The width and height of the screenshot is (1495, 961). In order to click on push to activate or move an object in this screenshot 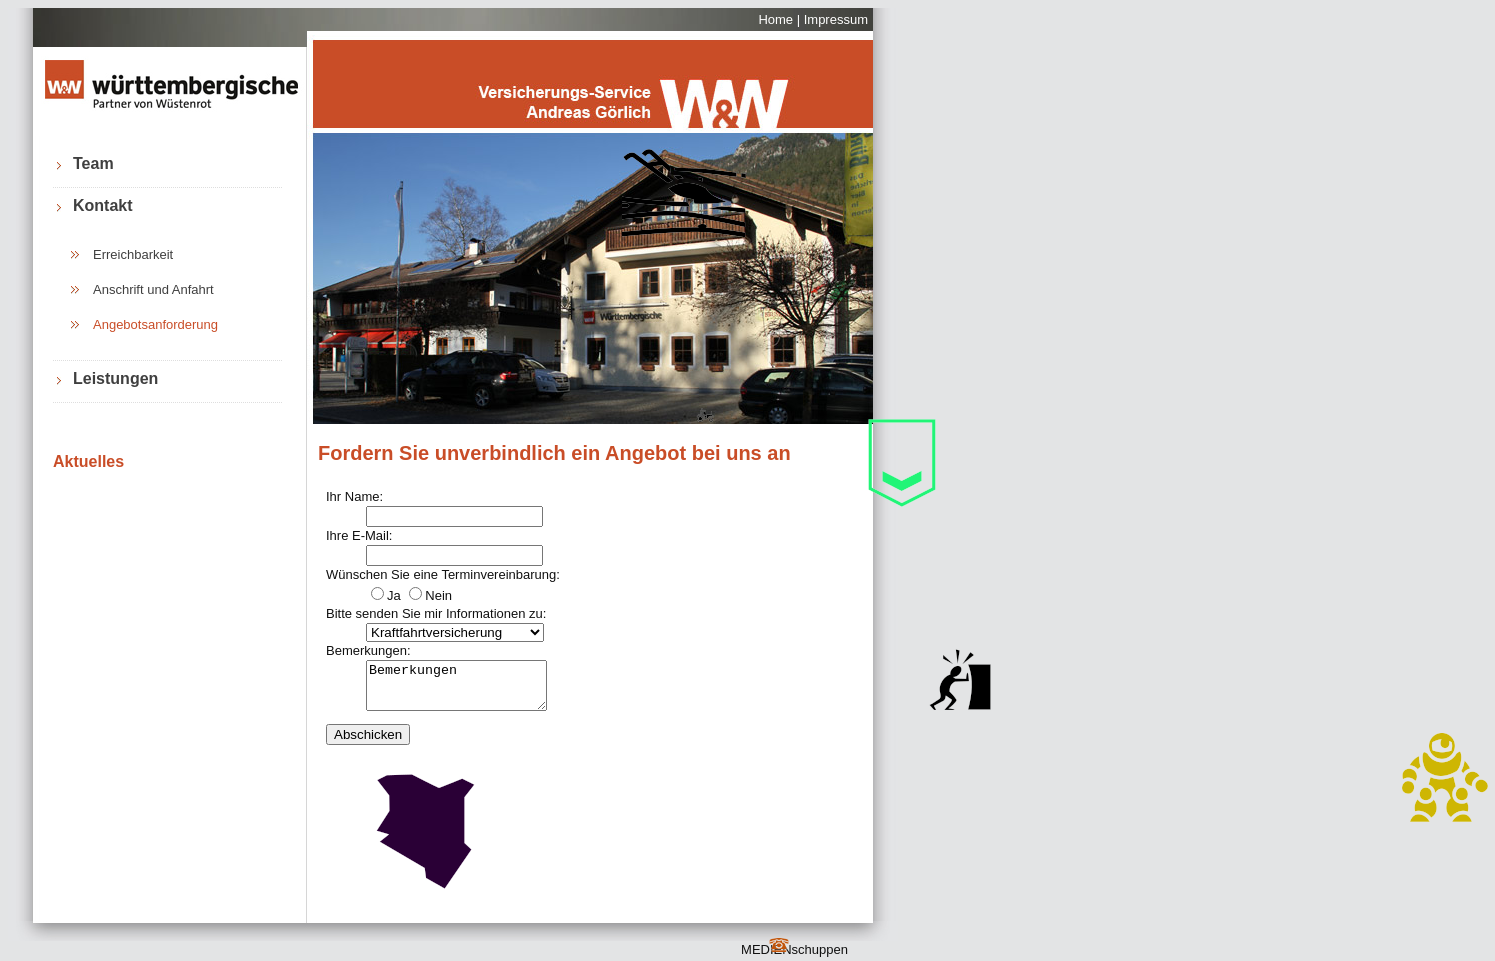, I will do `click(960, 679)`.